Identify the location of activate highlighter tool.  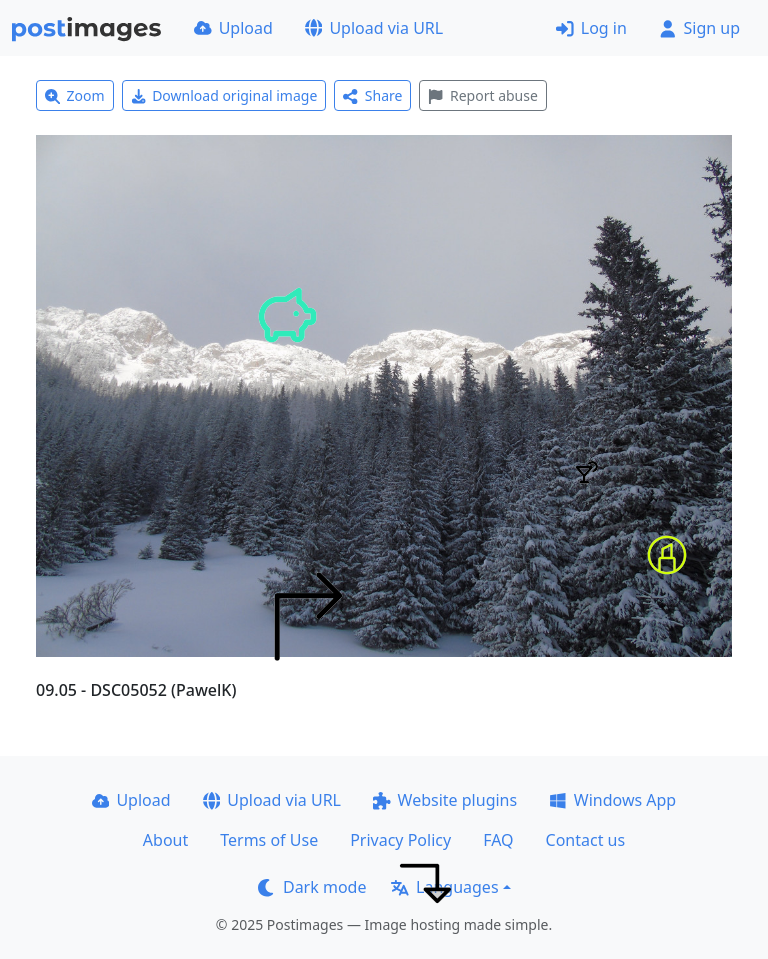
(667, 555).